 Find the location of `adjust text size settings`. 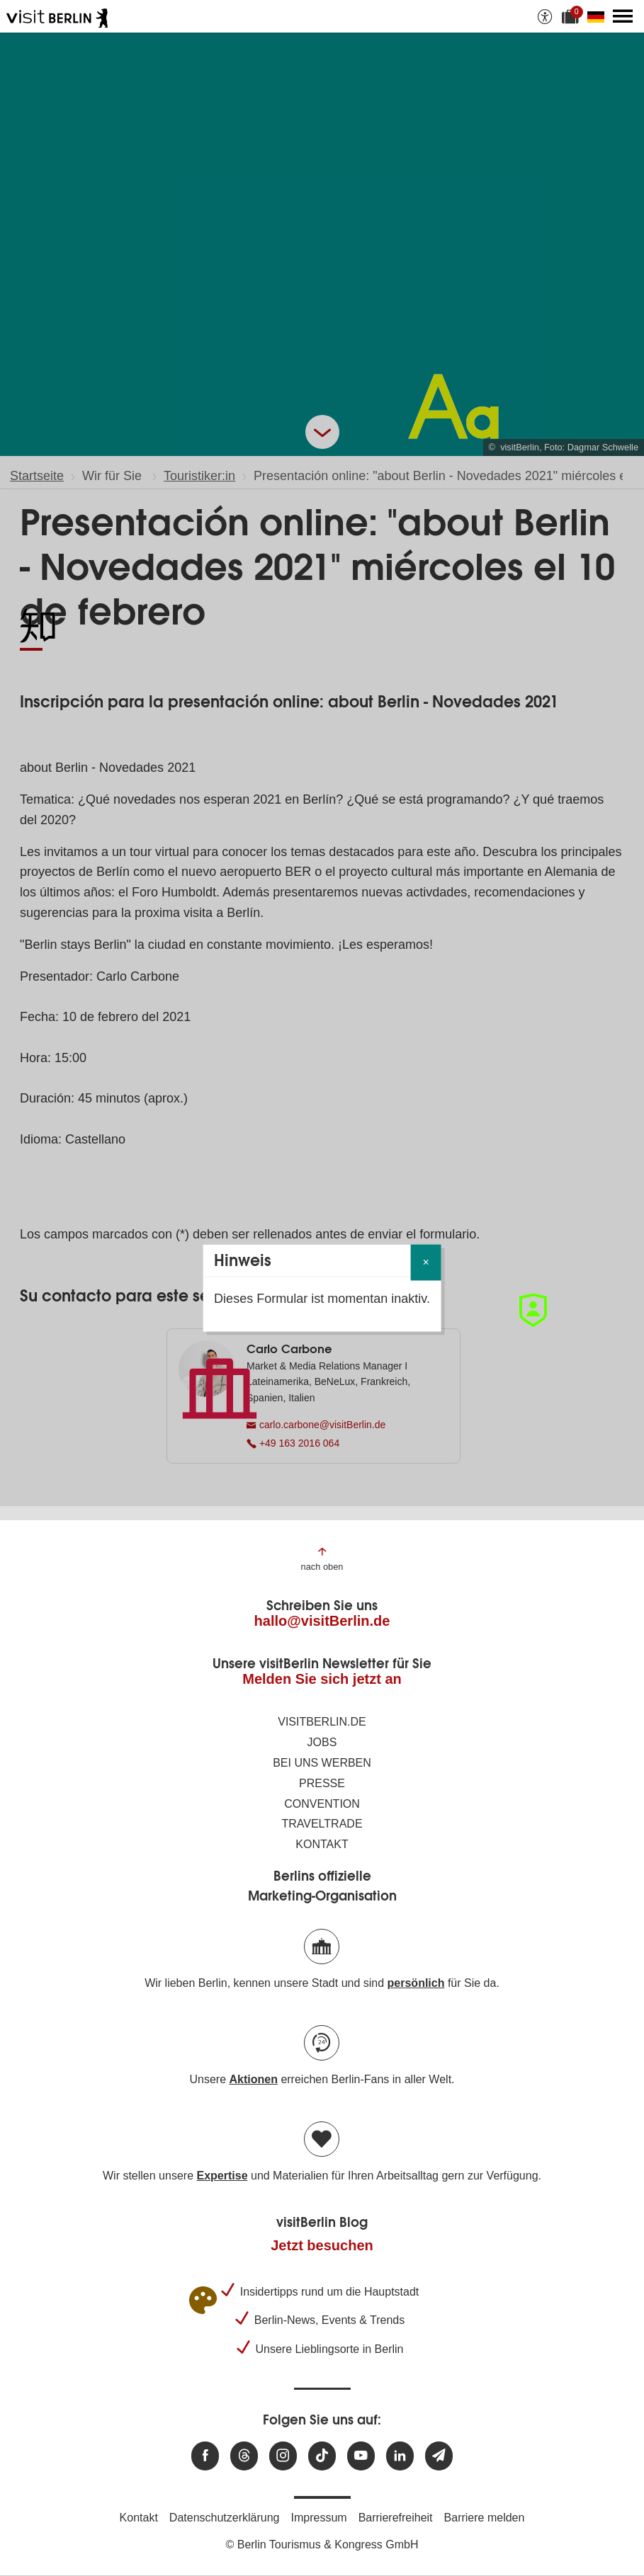

adjust text size settings is located at coordinates (454, 406).